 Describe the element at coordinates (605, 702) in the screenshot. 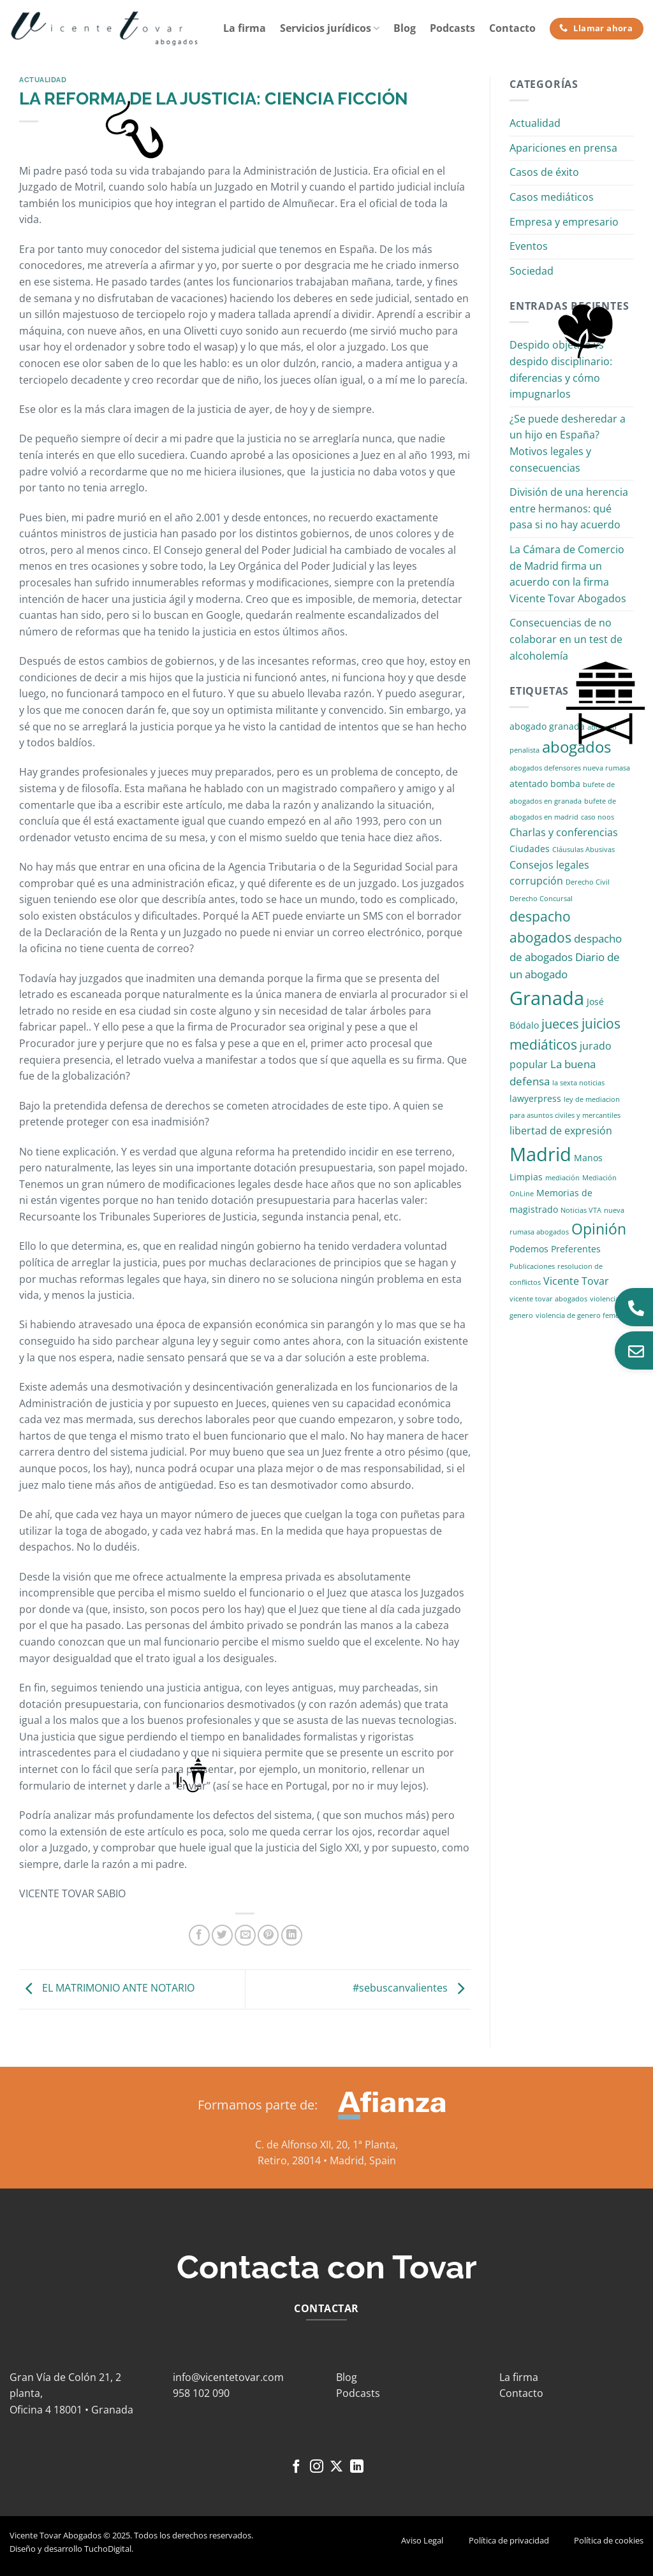

I see `indicates a water tower landmark or structure` at that location.